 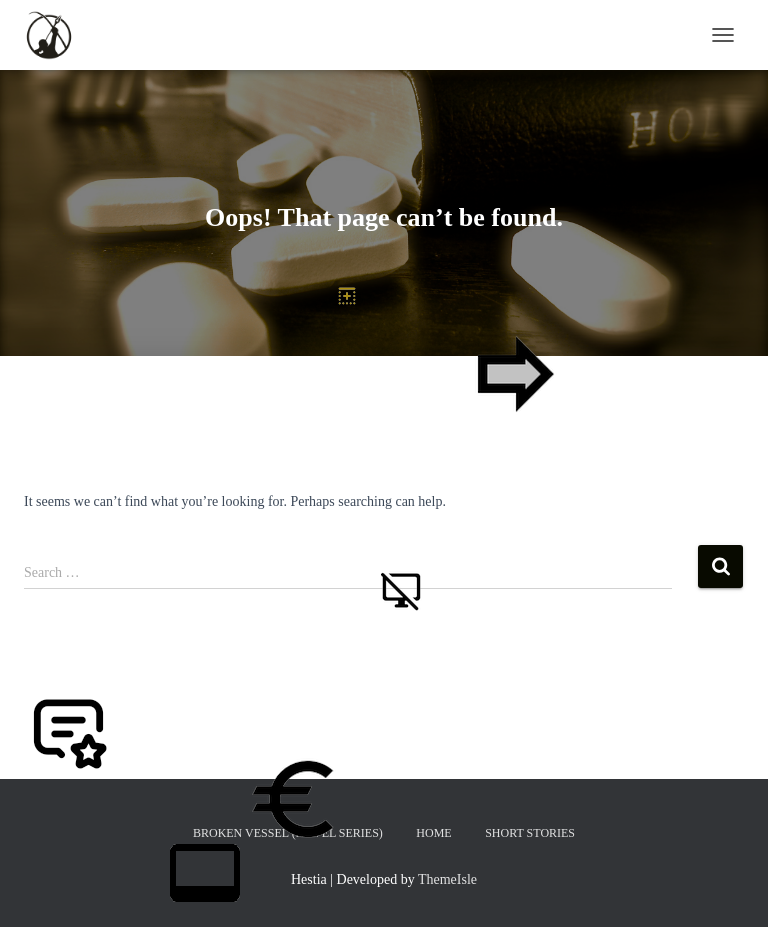 I want to click on forward an email or message, so click(x=516, y=374).